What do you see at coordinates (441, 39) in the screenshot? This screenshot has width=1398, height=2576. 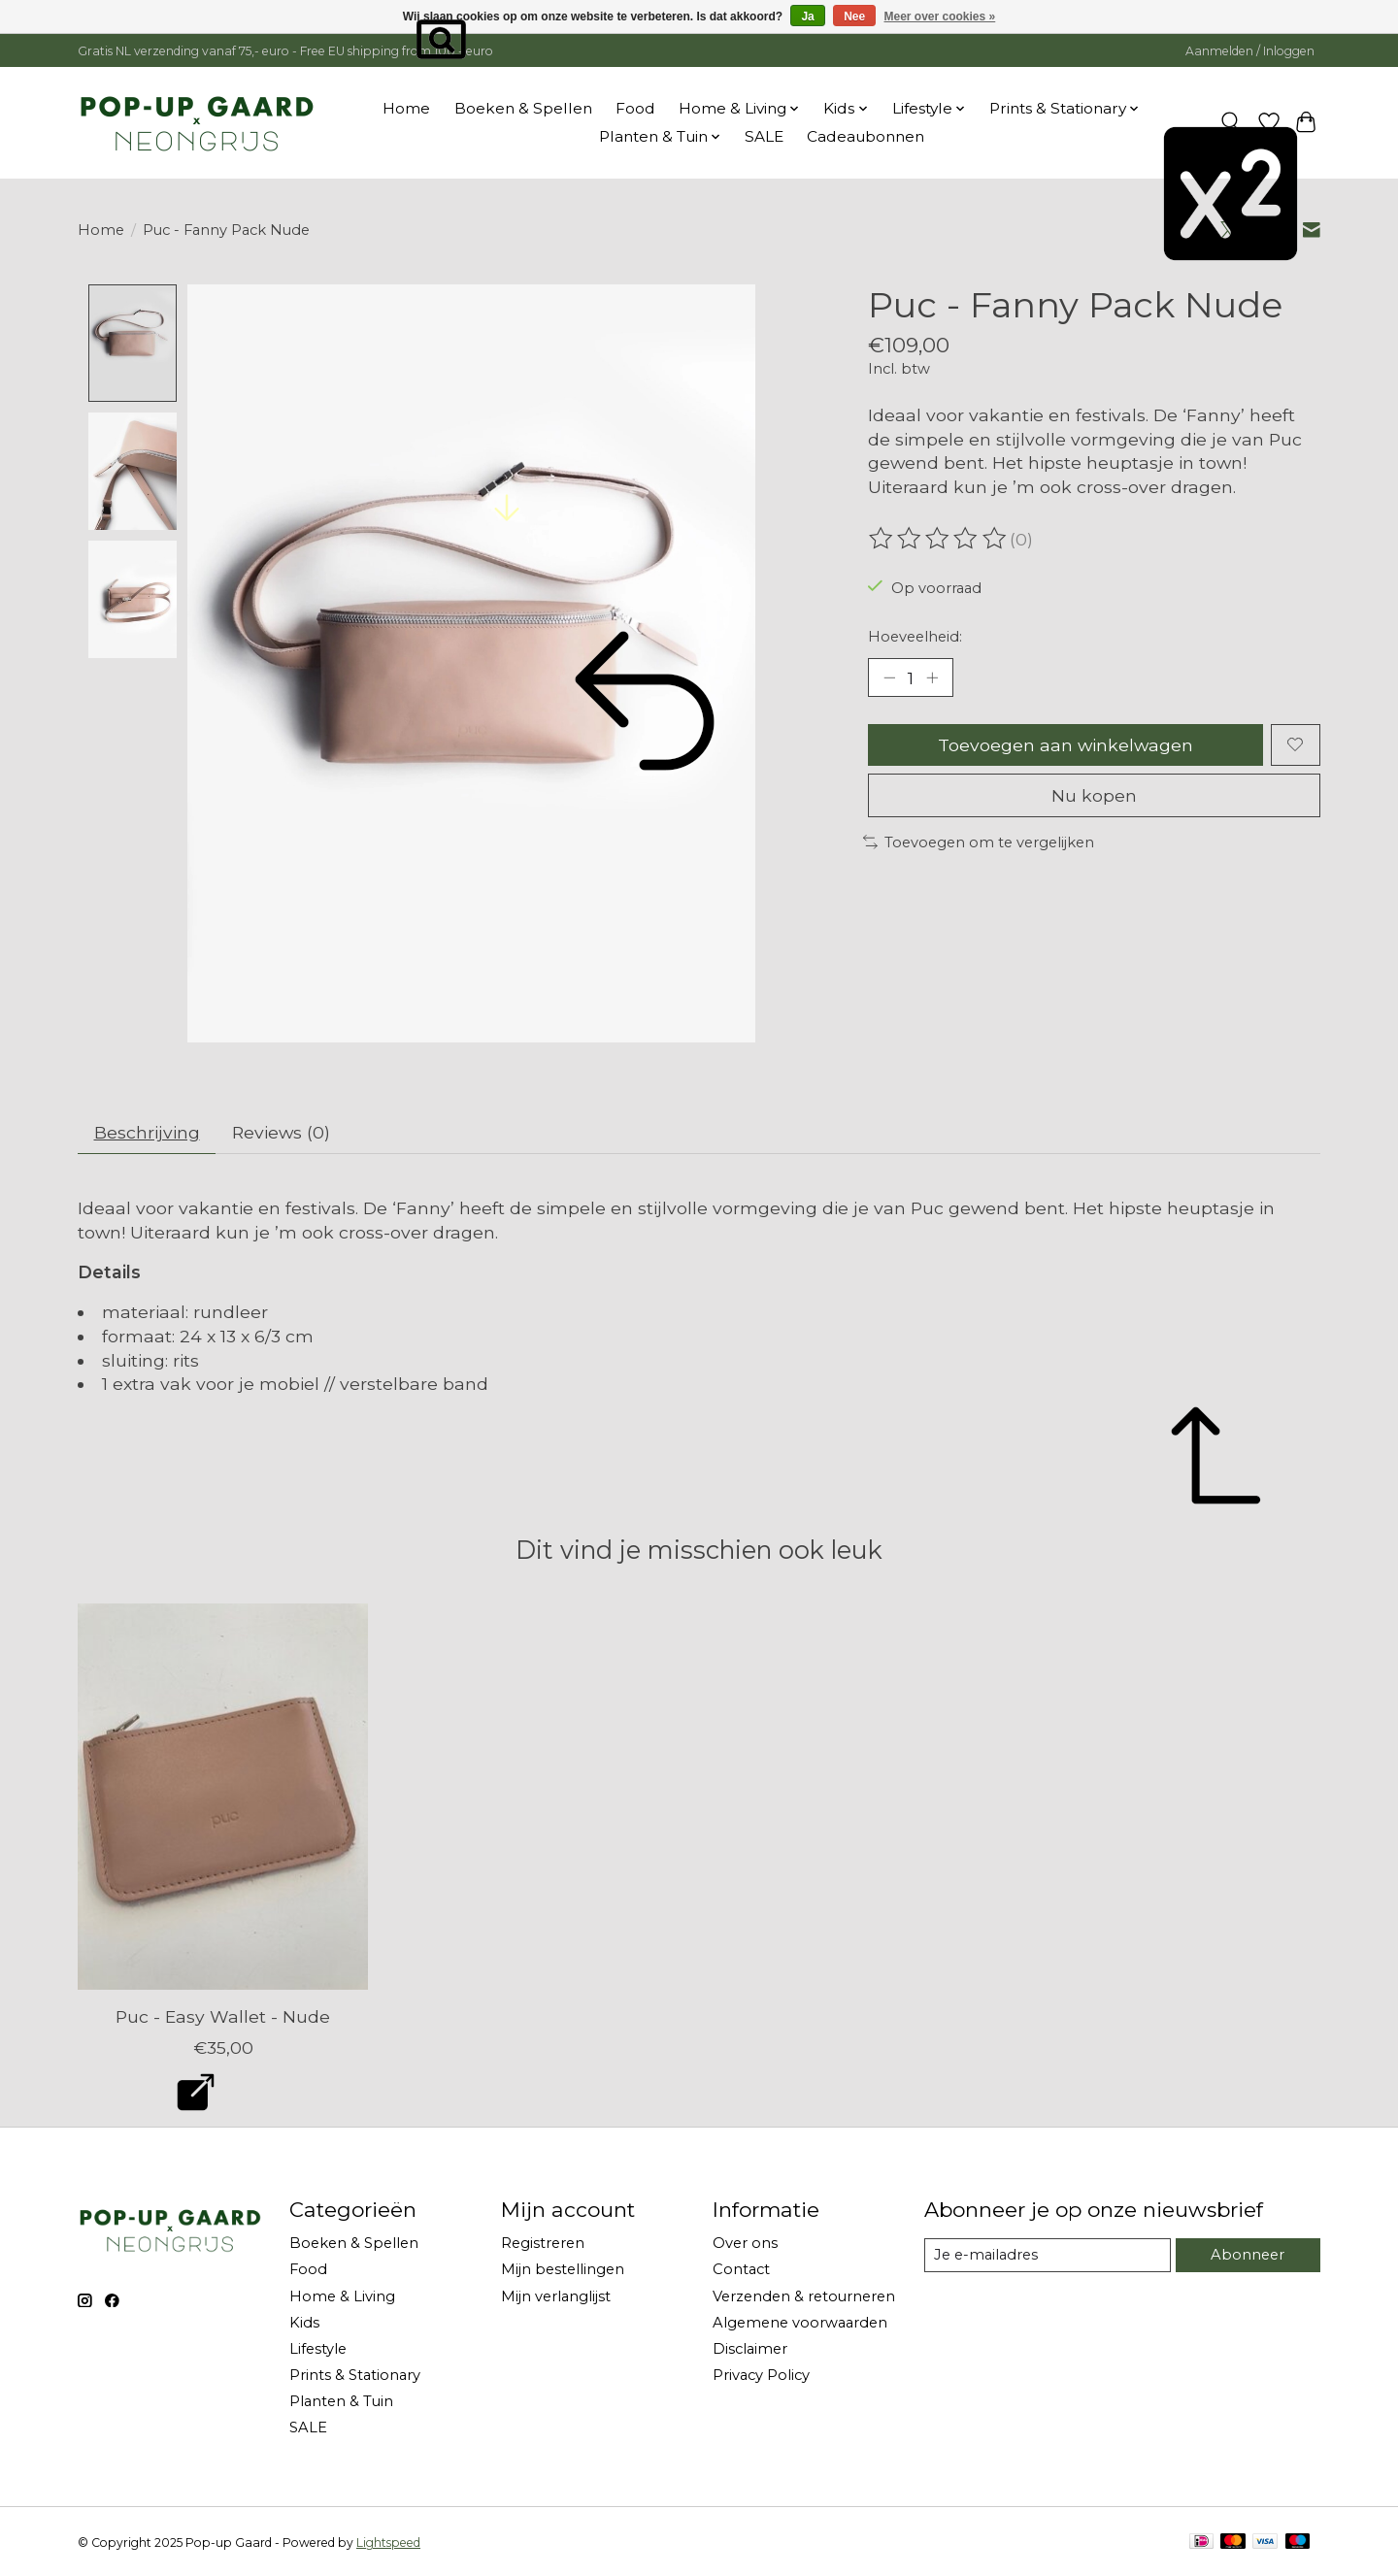 I see `search within the current page or document` at bounding box center [441, 39].